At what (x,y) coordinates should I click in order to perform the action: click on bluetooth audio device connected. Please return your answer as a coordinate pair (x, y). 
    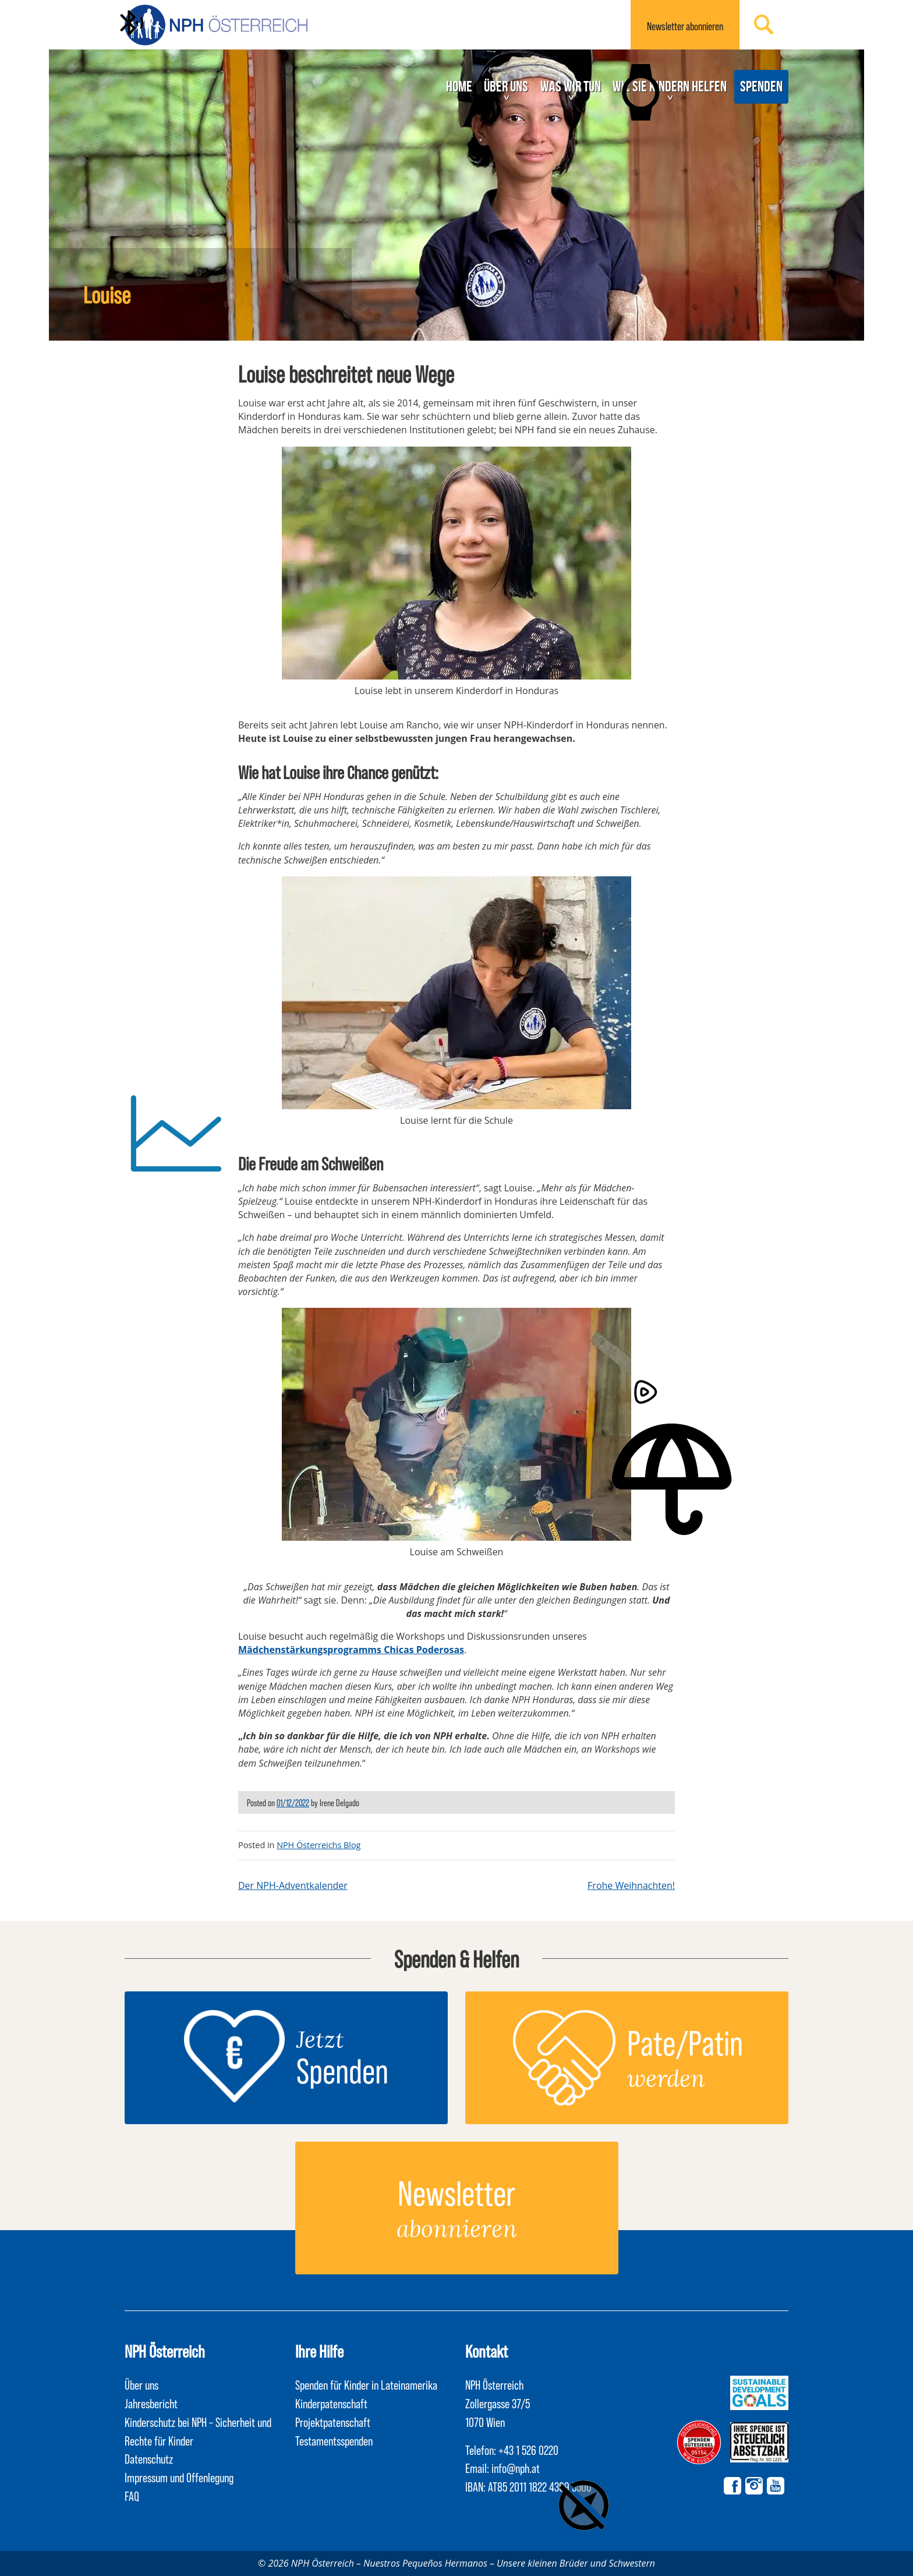
    Looking at the image, I should click on (132, 23).